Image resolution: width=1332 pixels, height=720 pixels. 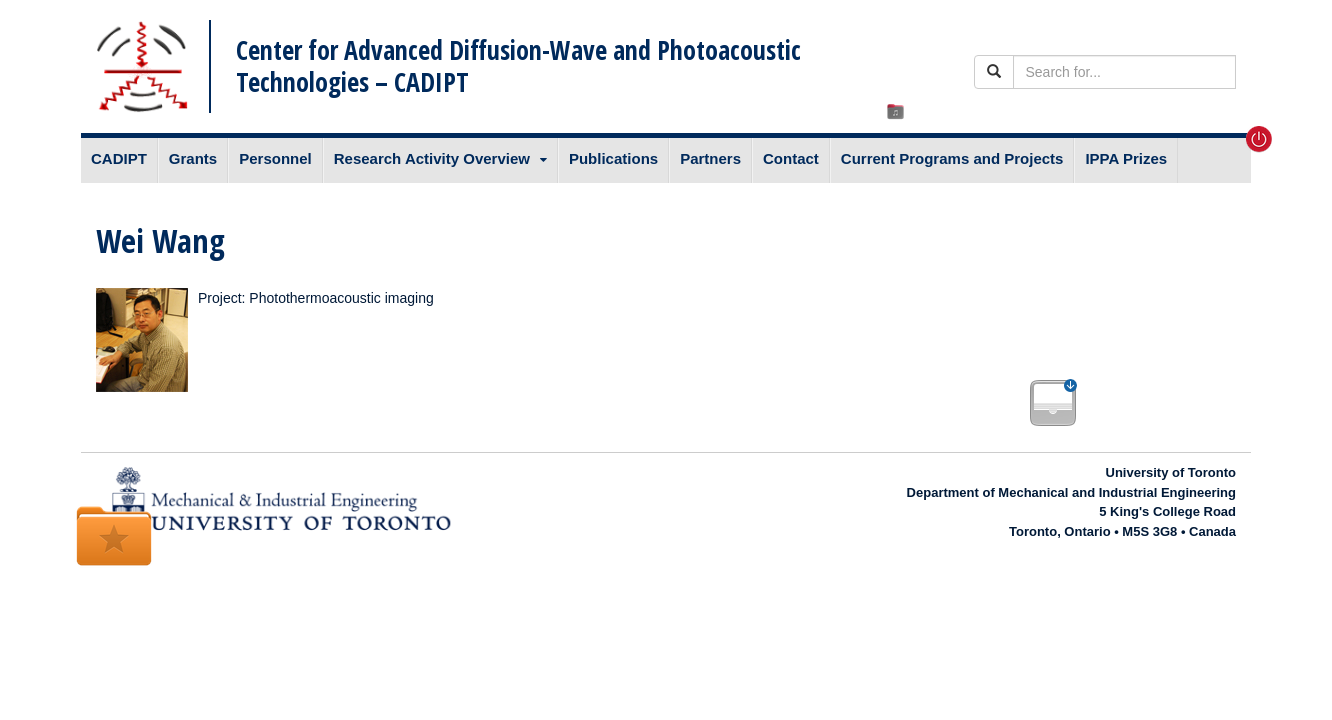 What do you see at coordinates (895, 111) in the screenshot?
I see `open your music folder` at bounding box center [895, 111].